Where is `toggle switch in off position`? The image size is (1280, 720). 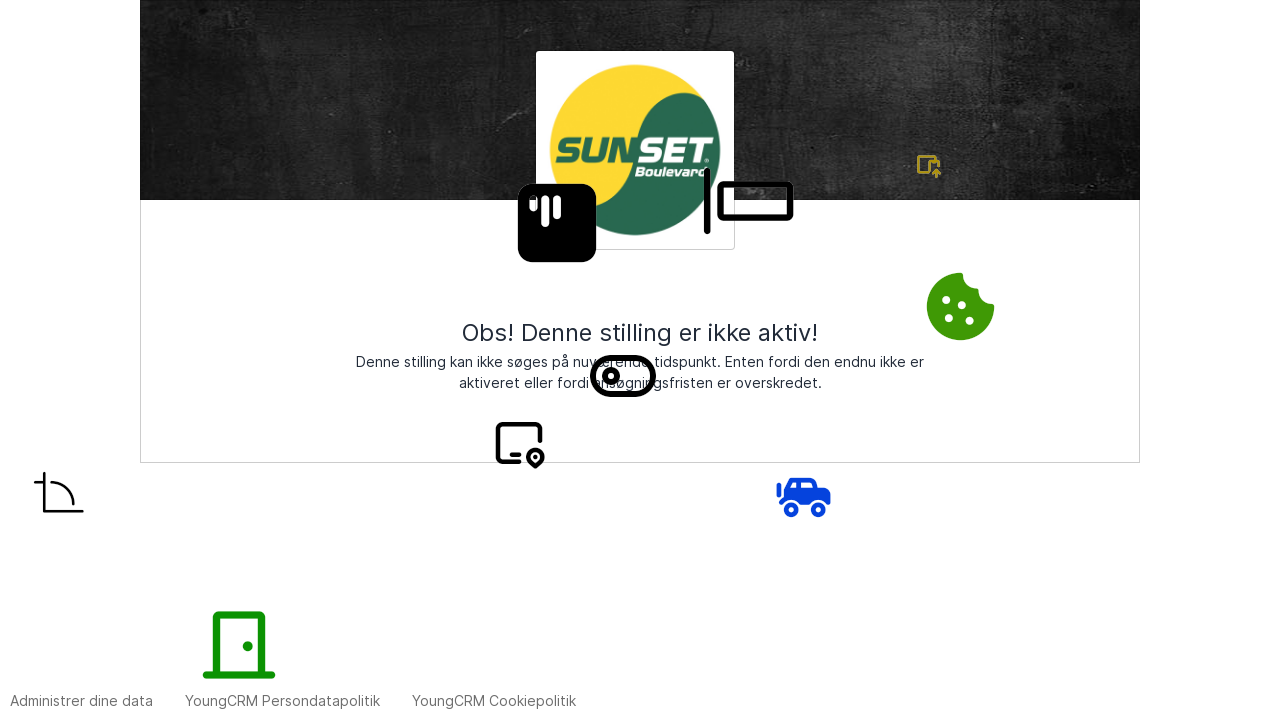
toggle switch in off position is located at coordinates (623, 376).